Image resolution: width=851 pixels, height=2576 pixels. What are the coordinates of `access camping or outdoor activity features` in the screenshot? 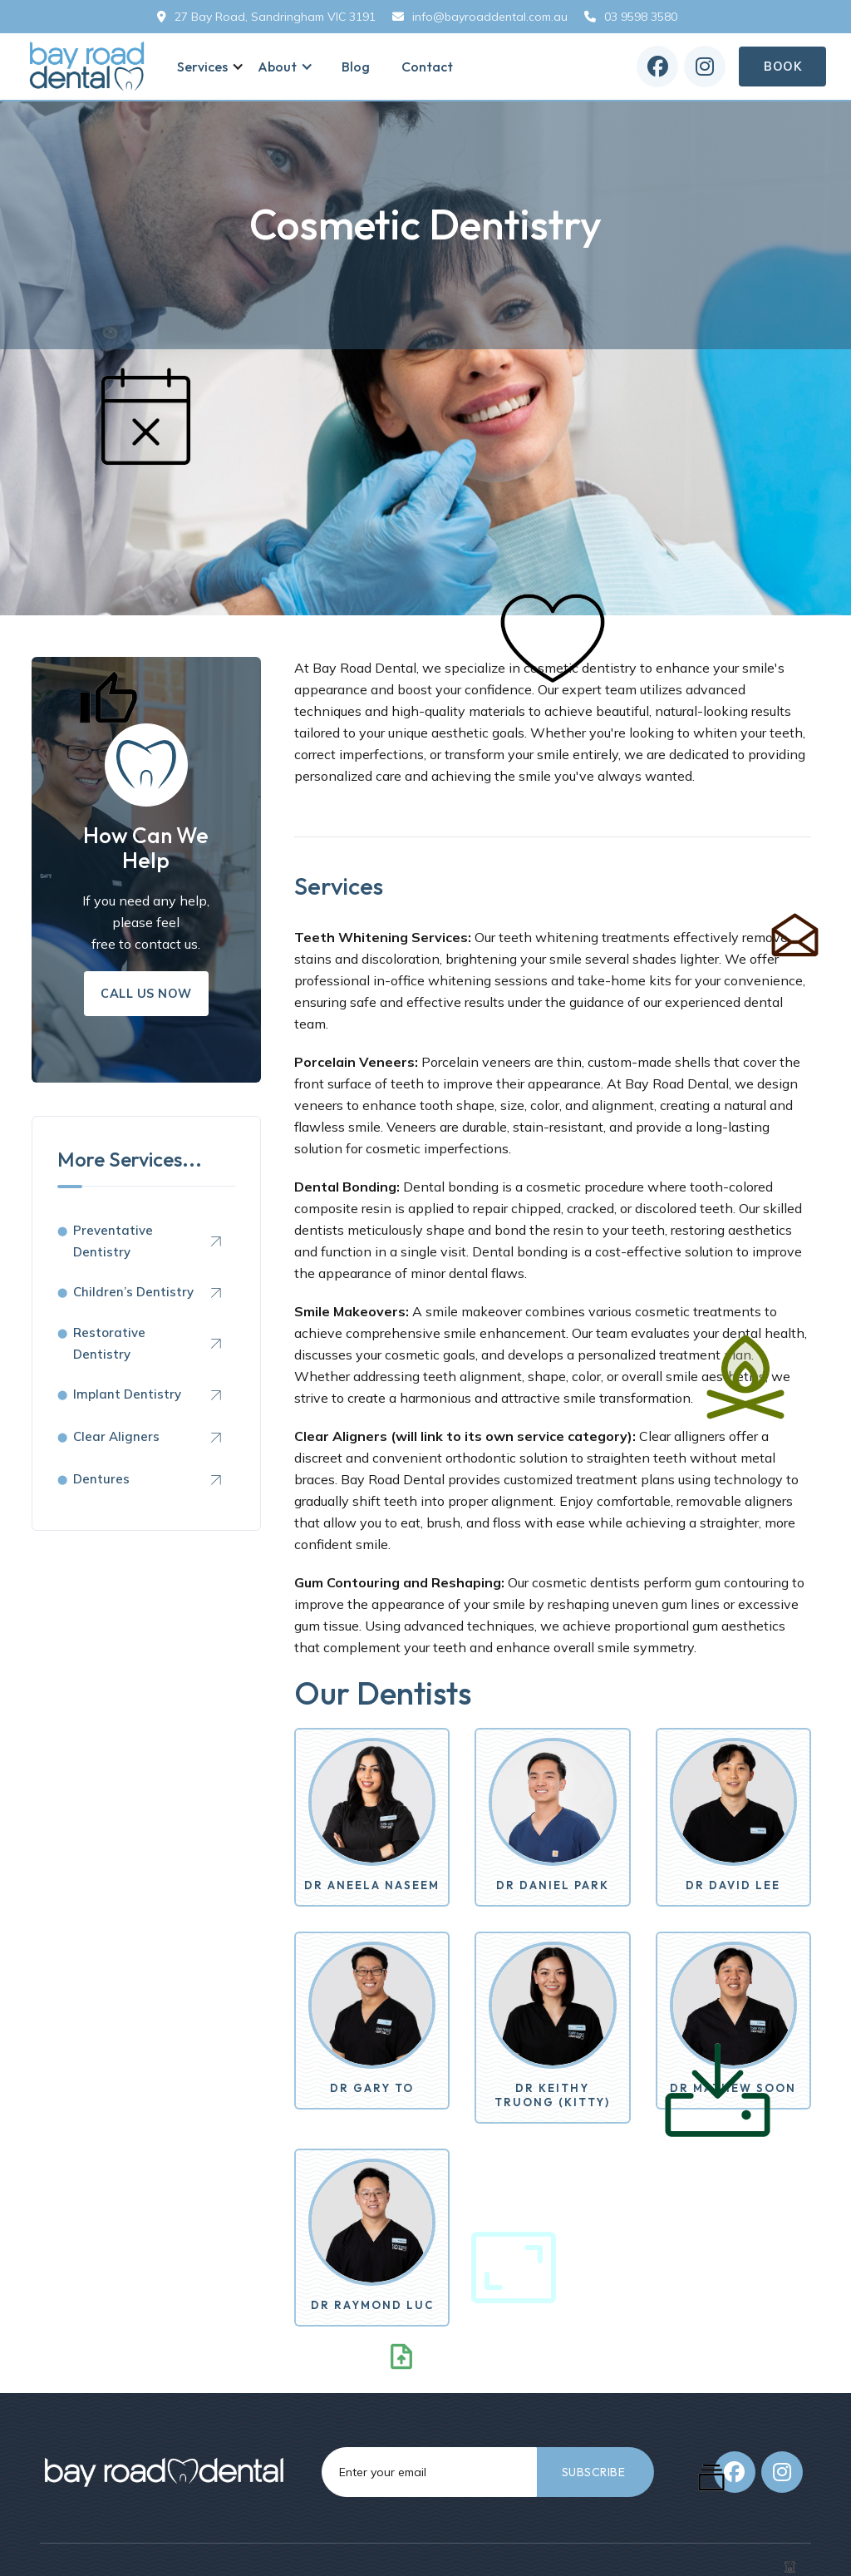 It's located at (745, 1377).